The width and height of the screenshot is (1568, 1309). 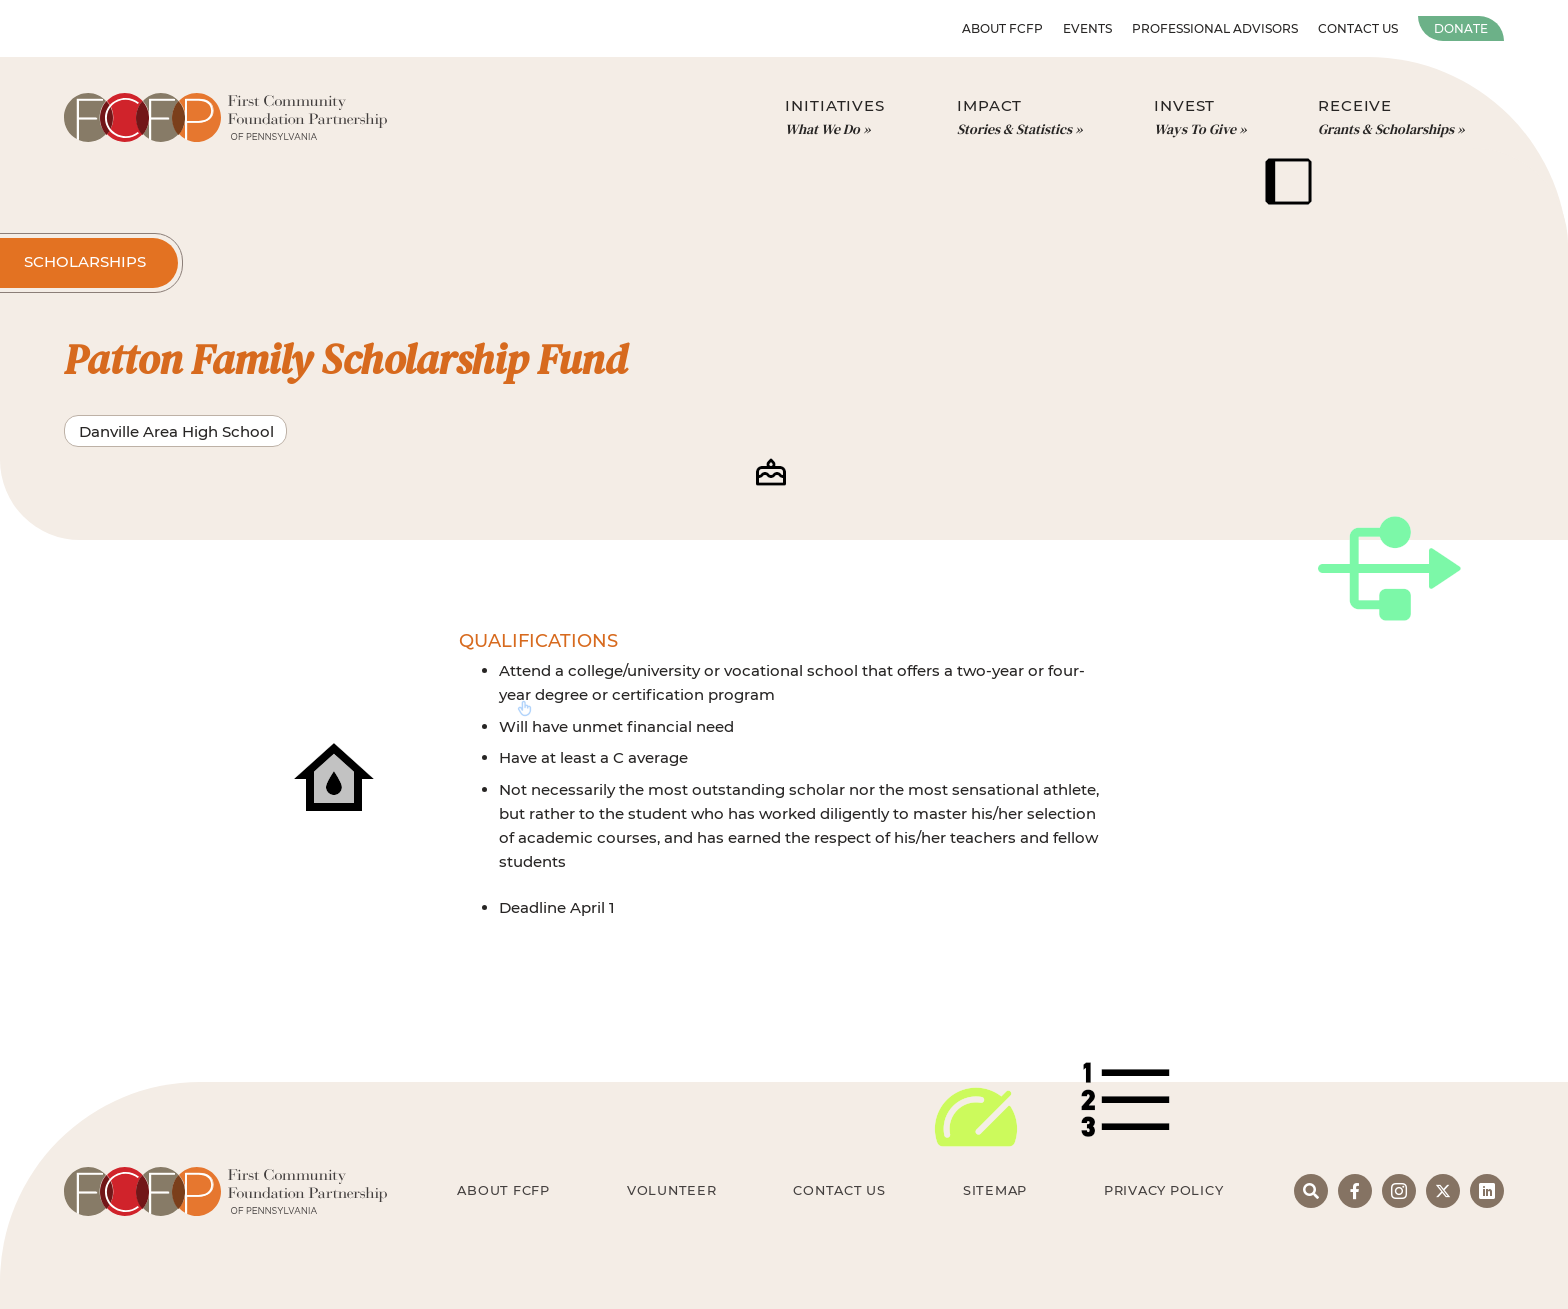 I want to click on create a numbered list, so click(x=1122, y=1103).